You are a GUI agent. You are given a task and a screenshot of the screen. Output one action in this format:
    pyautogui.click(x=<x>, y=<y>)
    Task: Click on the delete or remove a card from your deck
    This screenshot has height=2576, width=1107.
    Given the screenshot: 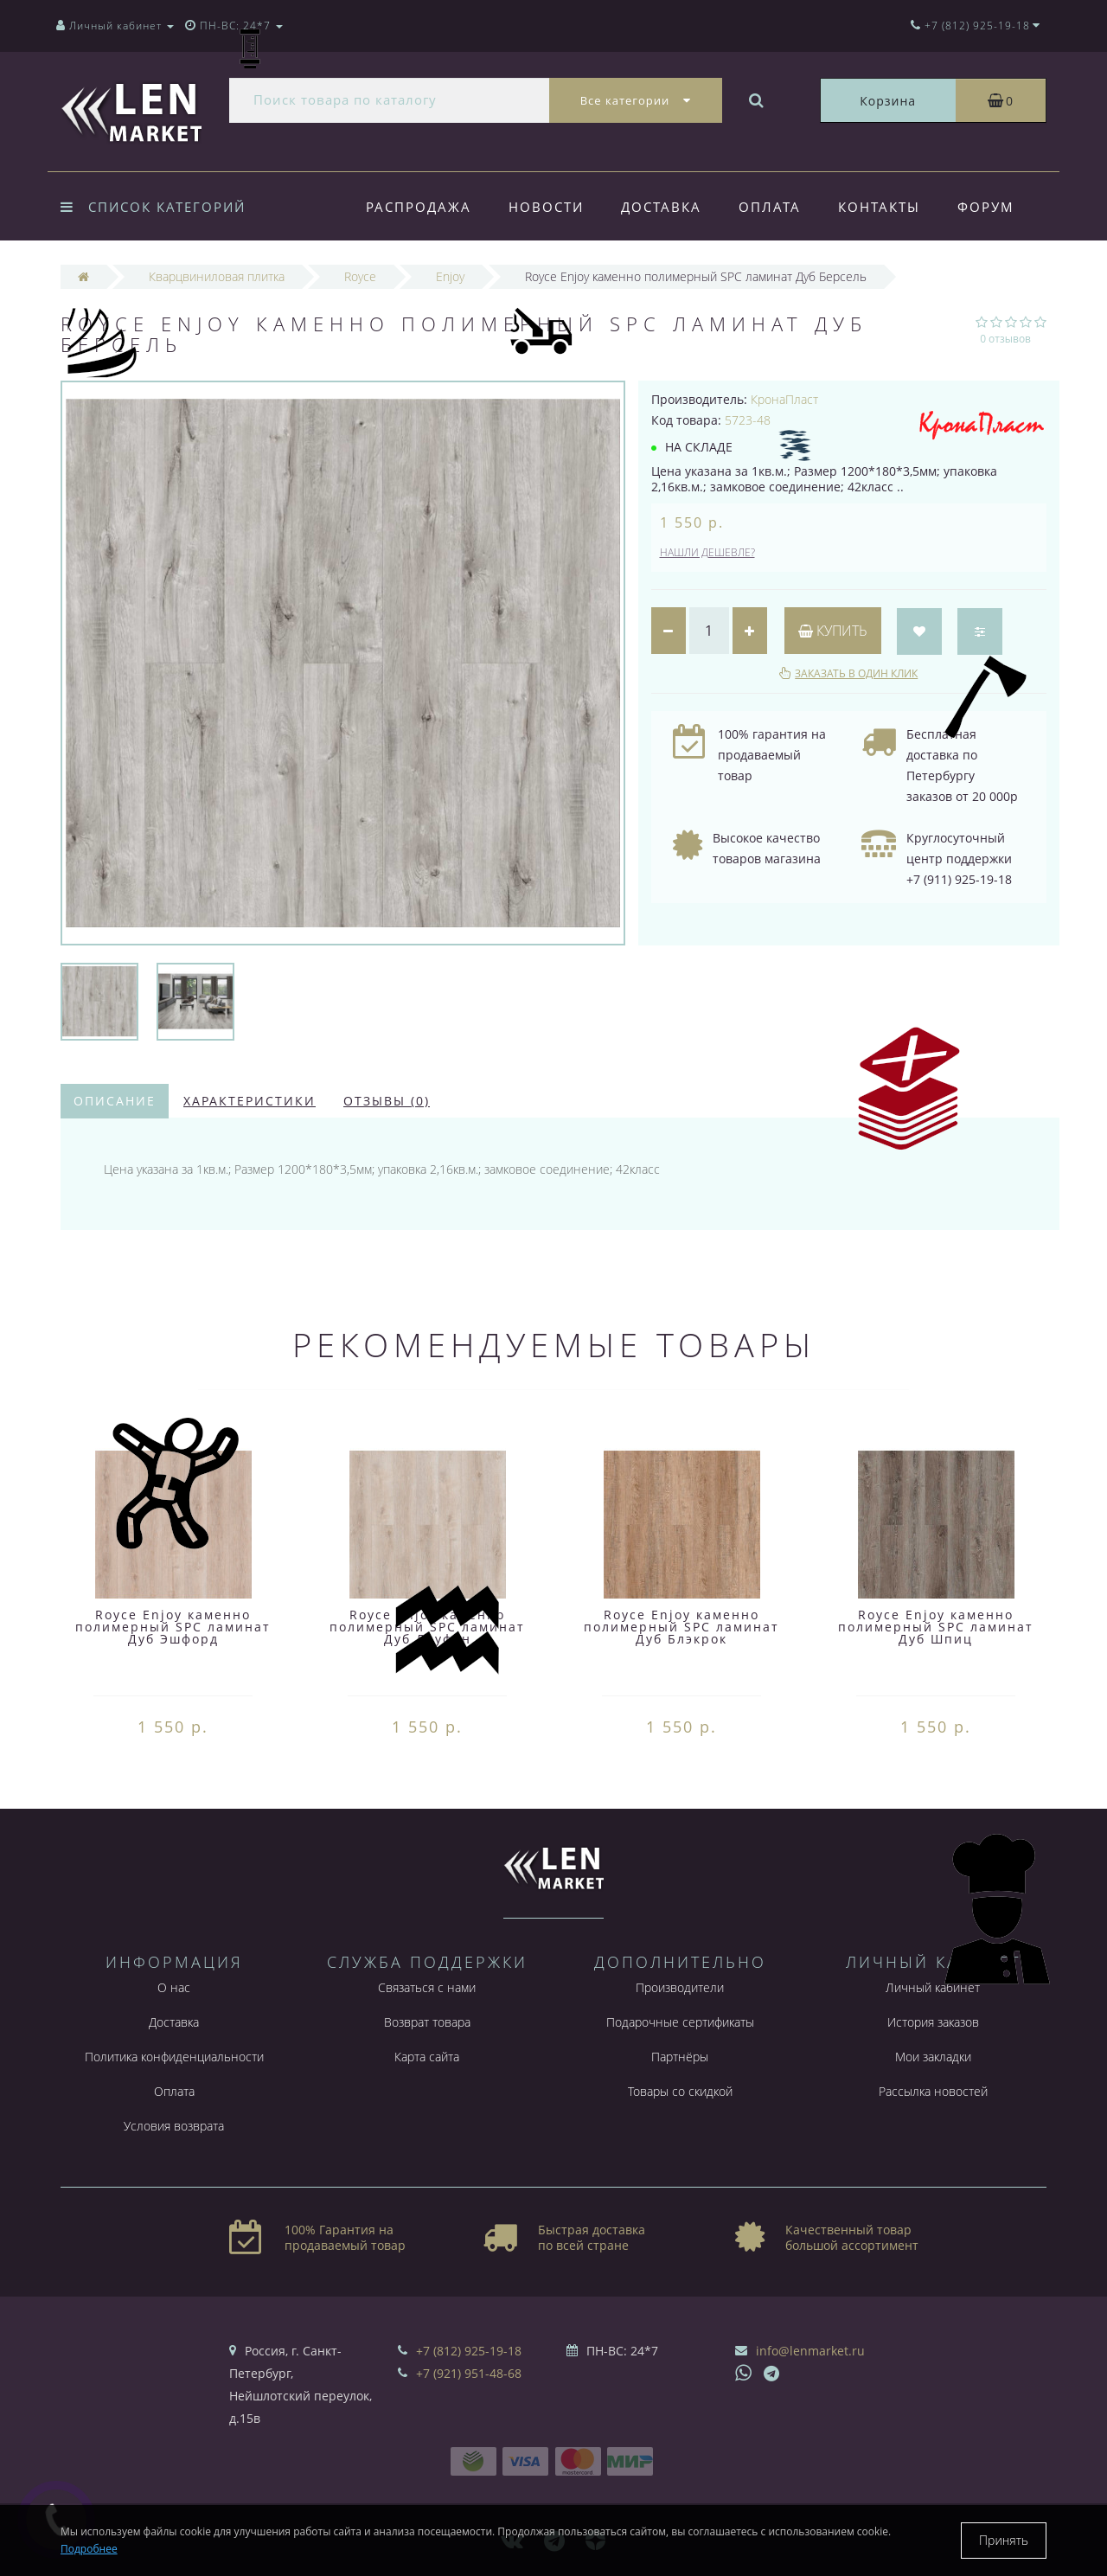 What is the action you would take?
    pyautogui.click(x=909, y=1082)
    